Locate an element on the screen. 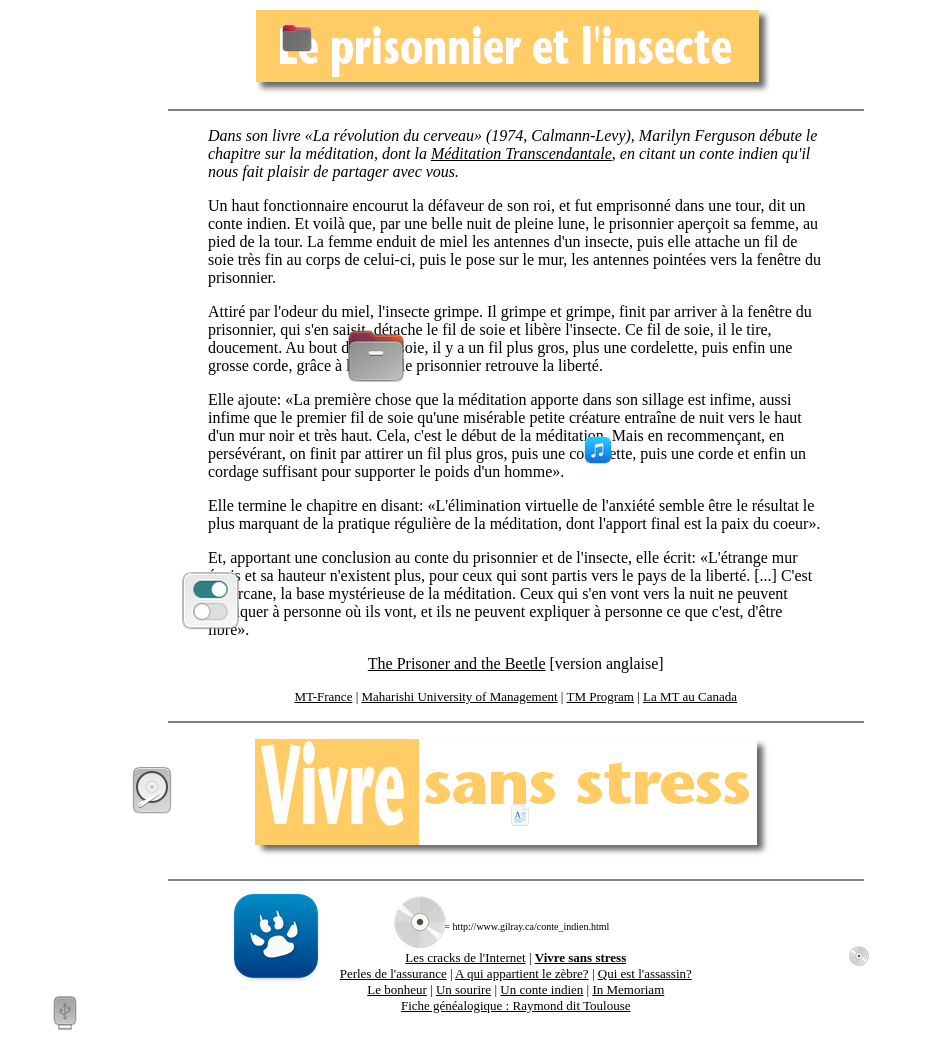 This screenshot has height=1048, width=931. open desktop preferences or settings is located at coordinates (210, 600).